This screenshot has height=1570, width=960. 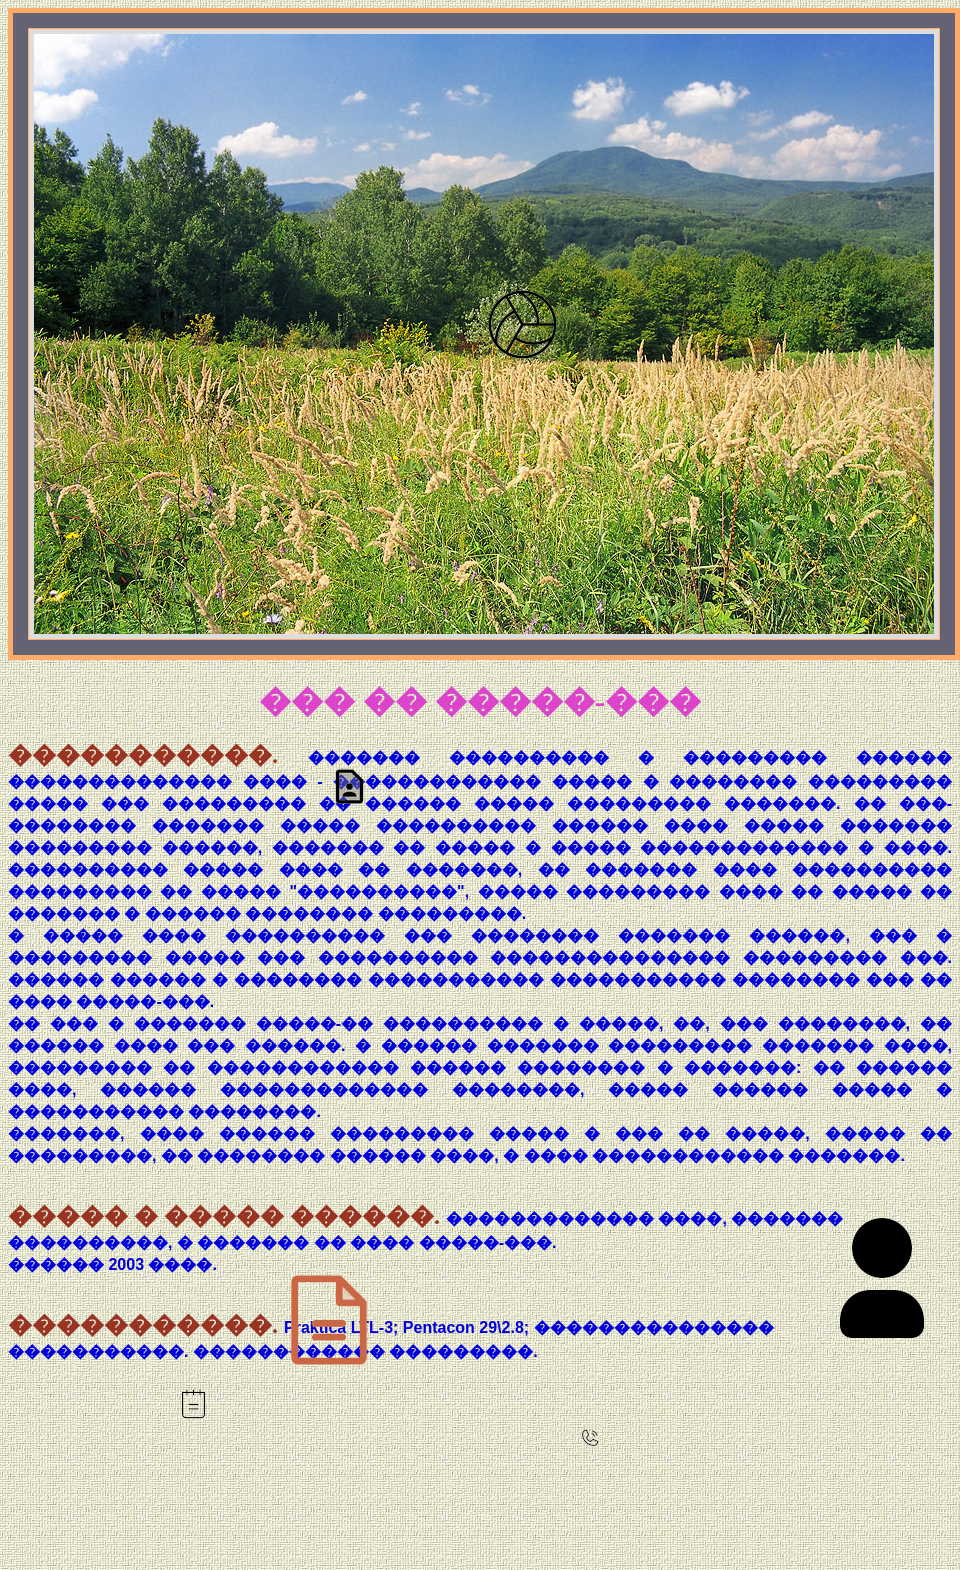 I want to click on view your profile, so click(x=882, y=1278).